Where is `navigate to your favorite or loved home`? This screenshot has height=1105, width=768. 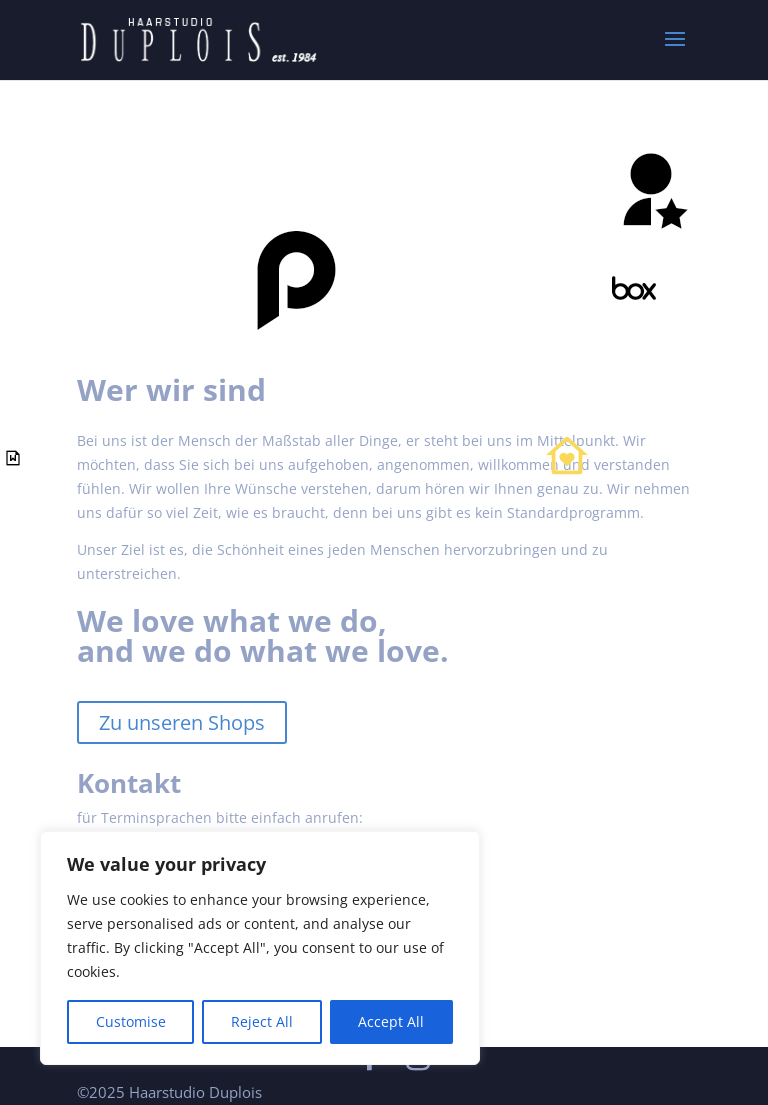
navigate to your favorite or loved home is located at coordinates (567, 457).